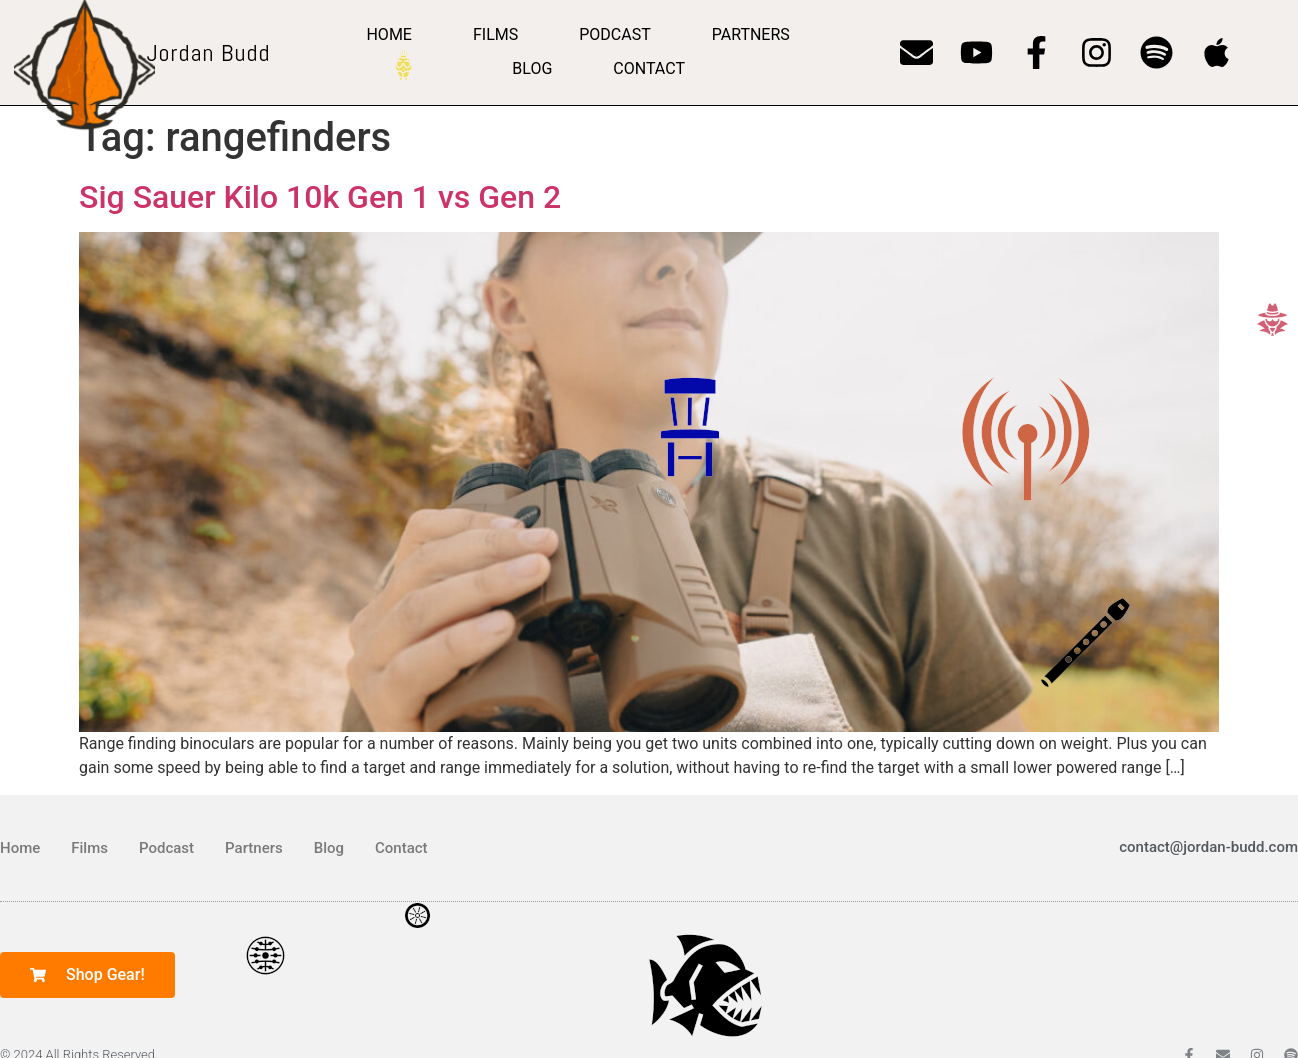  Describe the element at coordinates (403, 65) in the screenshot. I see `view artifact or historical item details` at that location.